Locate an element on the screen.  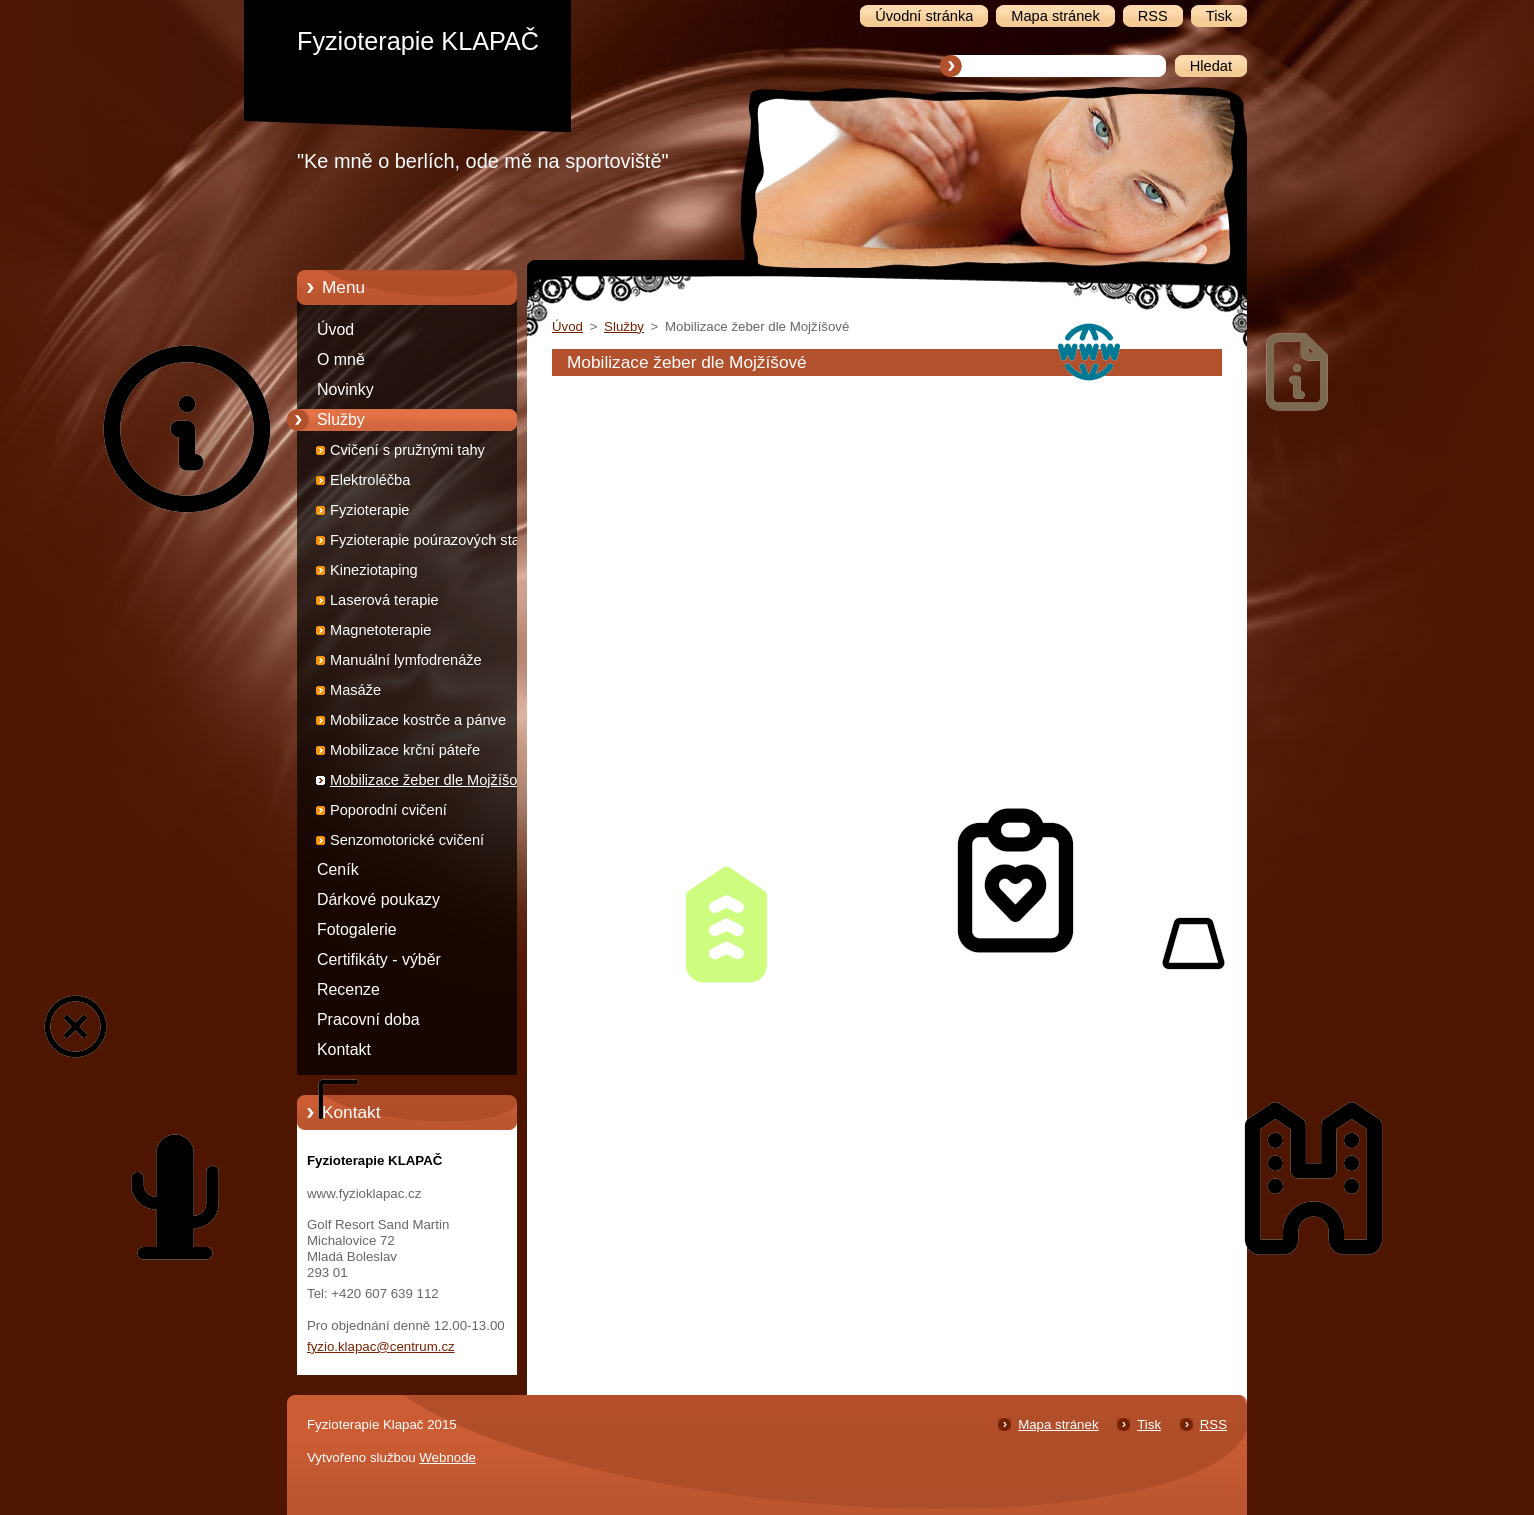
indicates desert or arid climate conditions is located at coordinates (175, 1197).